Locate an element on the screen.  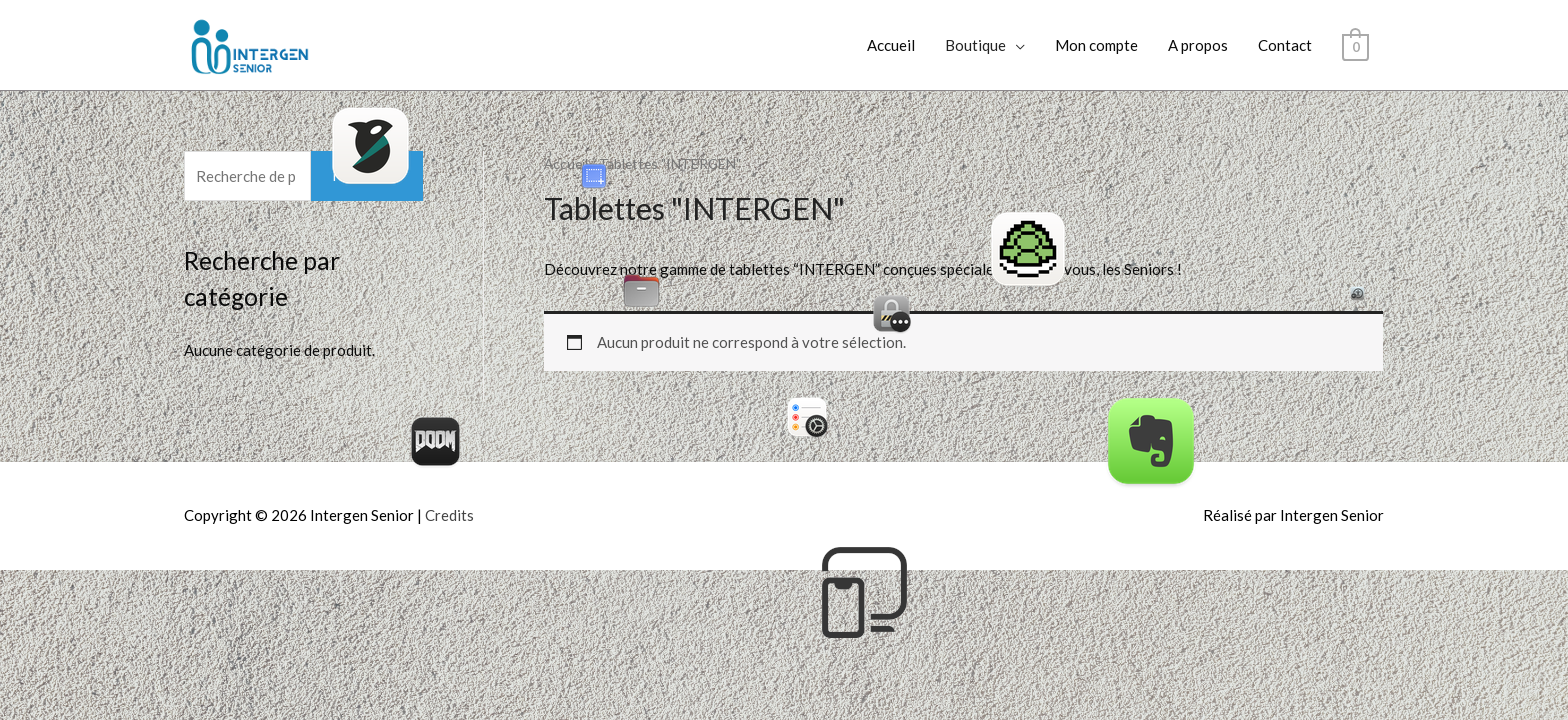
open evernote note-taking app is located at coordinates (1151, 441).